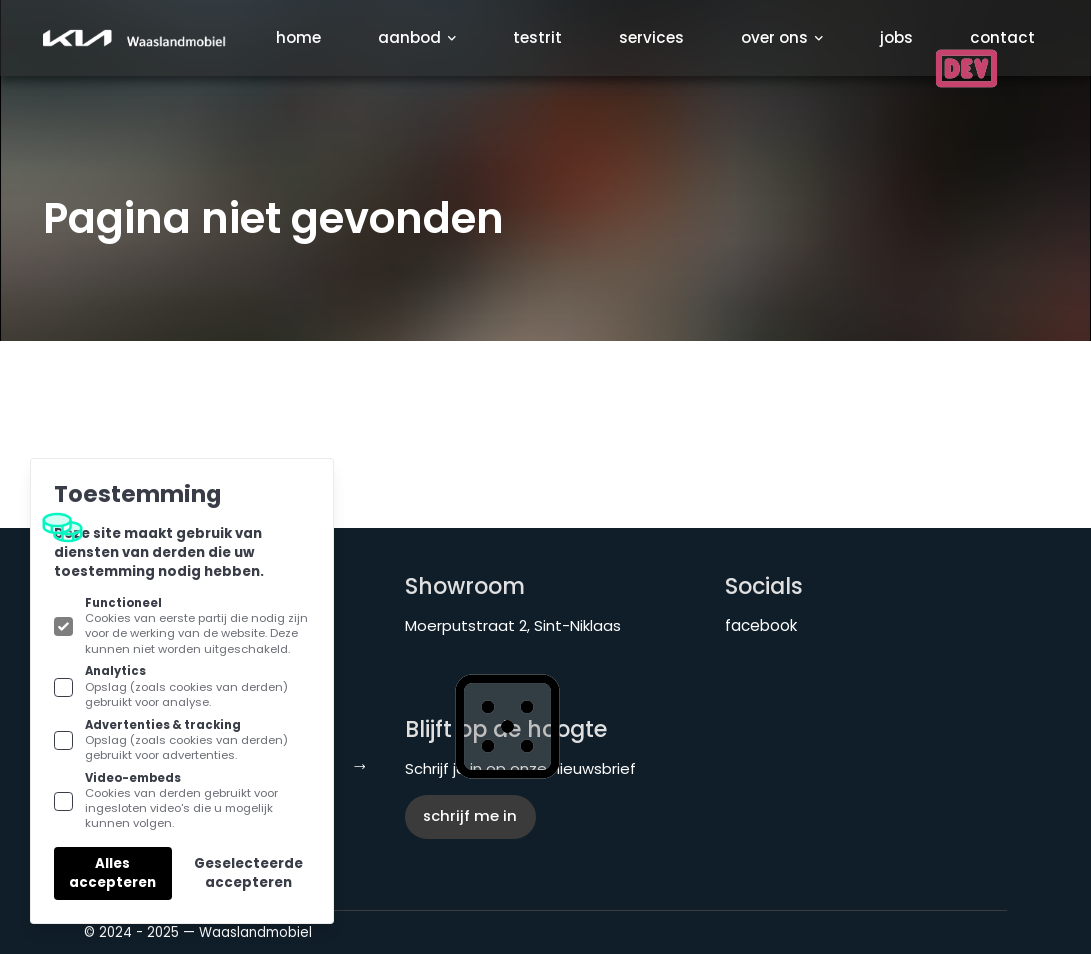 This screenshot has width=1091, height=954. I want to click on indicates a random or chance-based action, so click(507, 726).